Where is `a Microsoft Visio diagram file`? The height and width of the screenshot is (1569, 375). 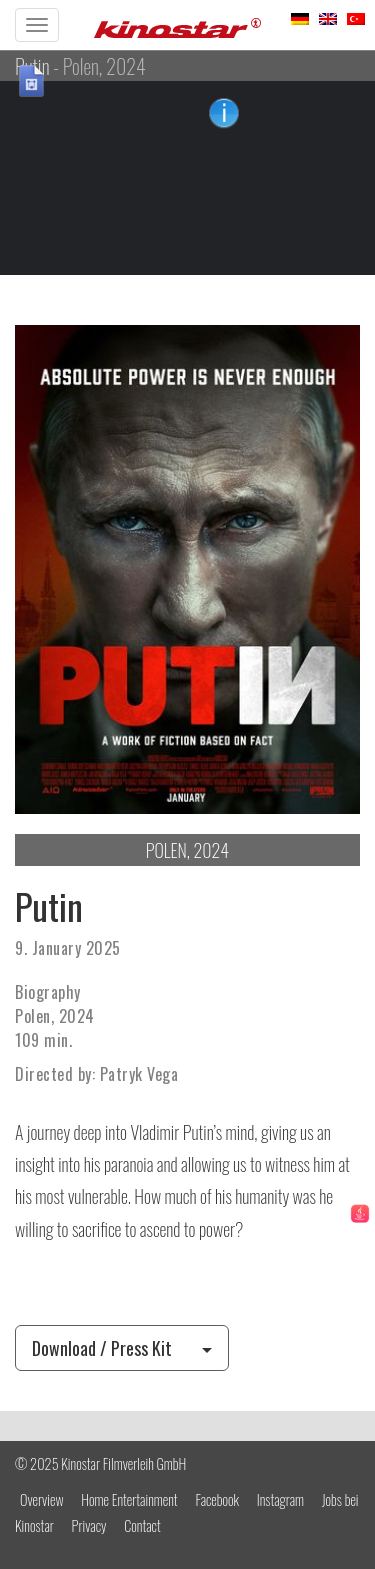
a Microsoft Visio diagram file is located at coordinates (31, 81).